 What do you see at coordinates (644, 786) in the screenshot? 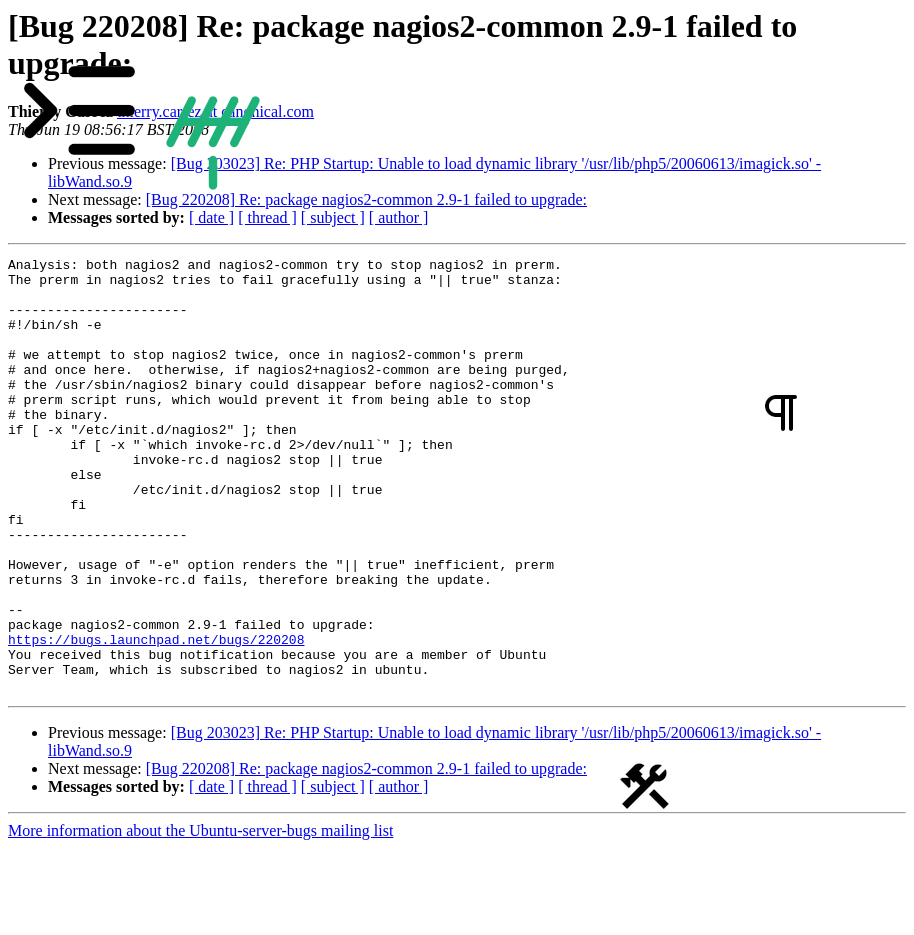
I see `access settings or tools` at bounding box center [644, 786].